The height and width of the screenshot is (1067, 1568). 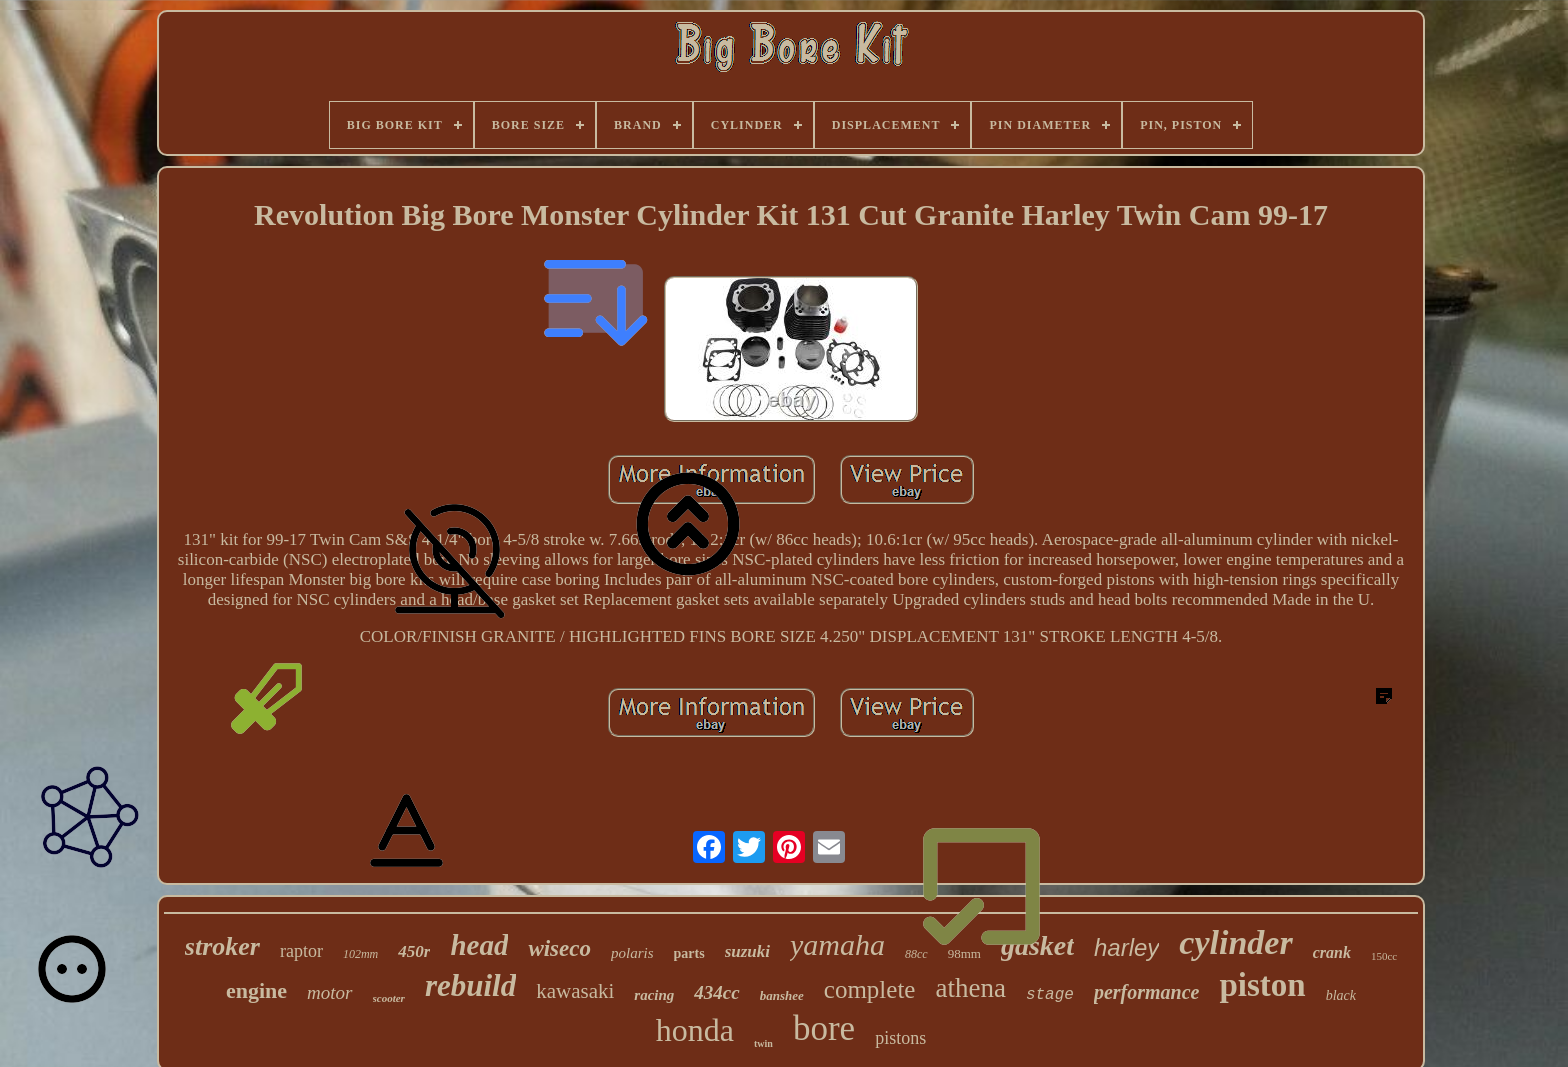 I want to click on create a new sticky note, so click(x=1384, y=696).